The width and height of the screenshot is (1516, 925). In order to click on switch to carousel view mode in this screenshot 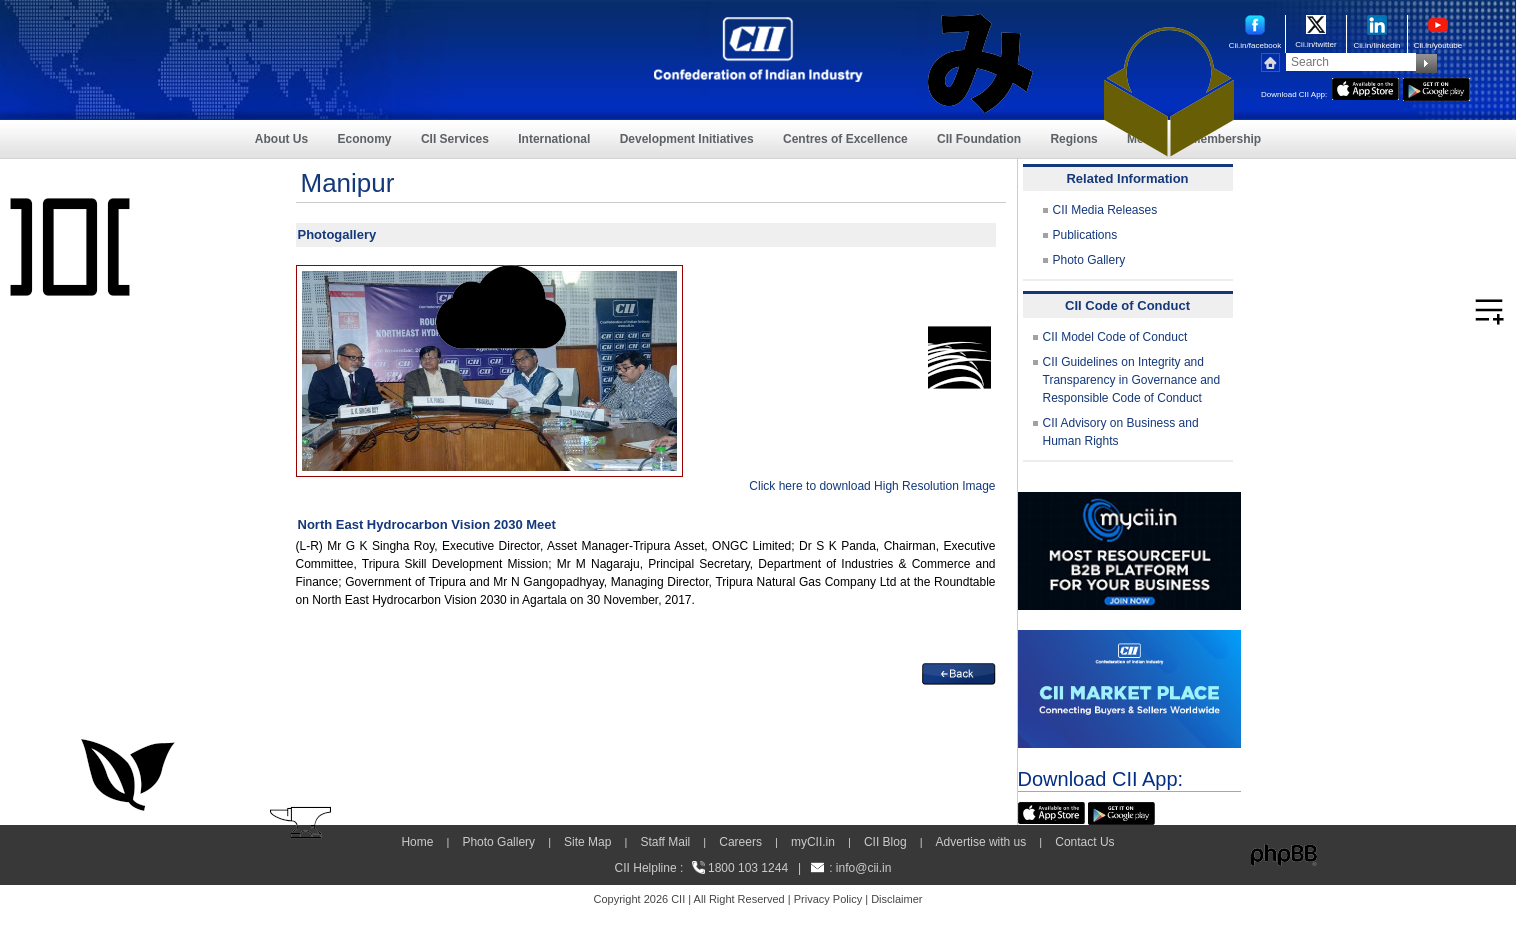, I will do `click(70, 247)`.